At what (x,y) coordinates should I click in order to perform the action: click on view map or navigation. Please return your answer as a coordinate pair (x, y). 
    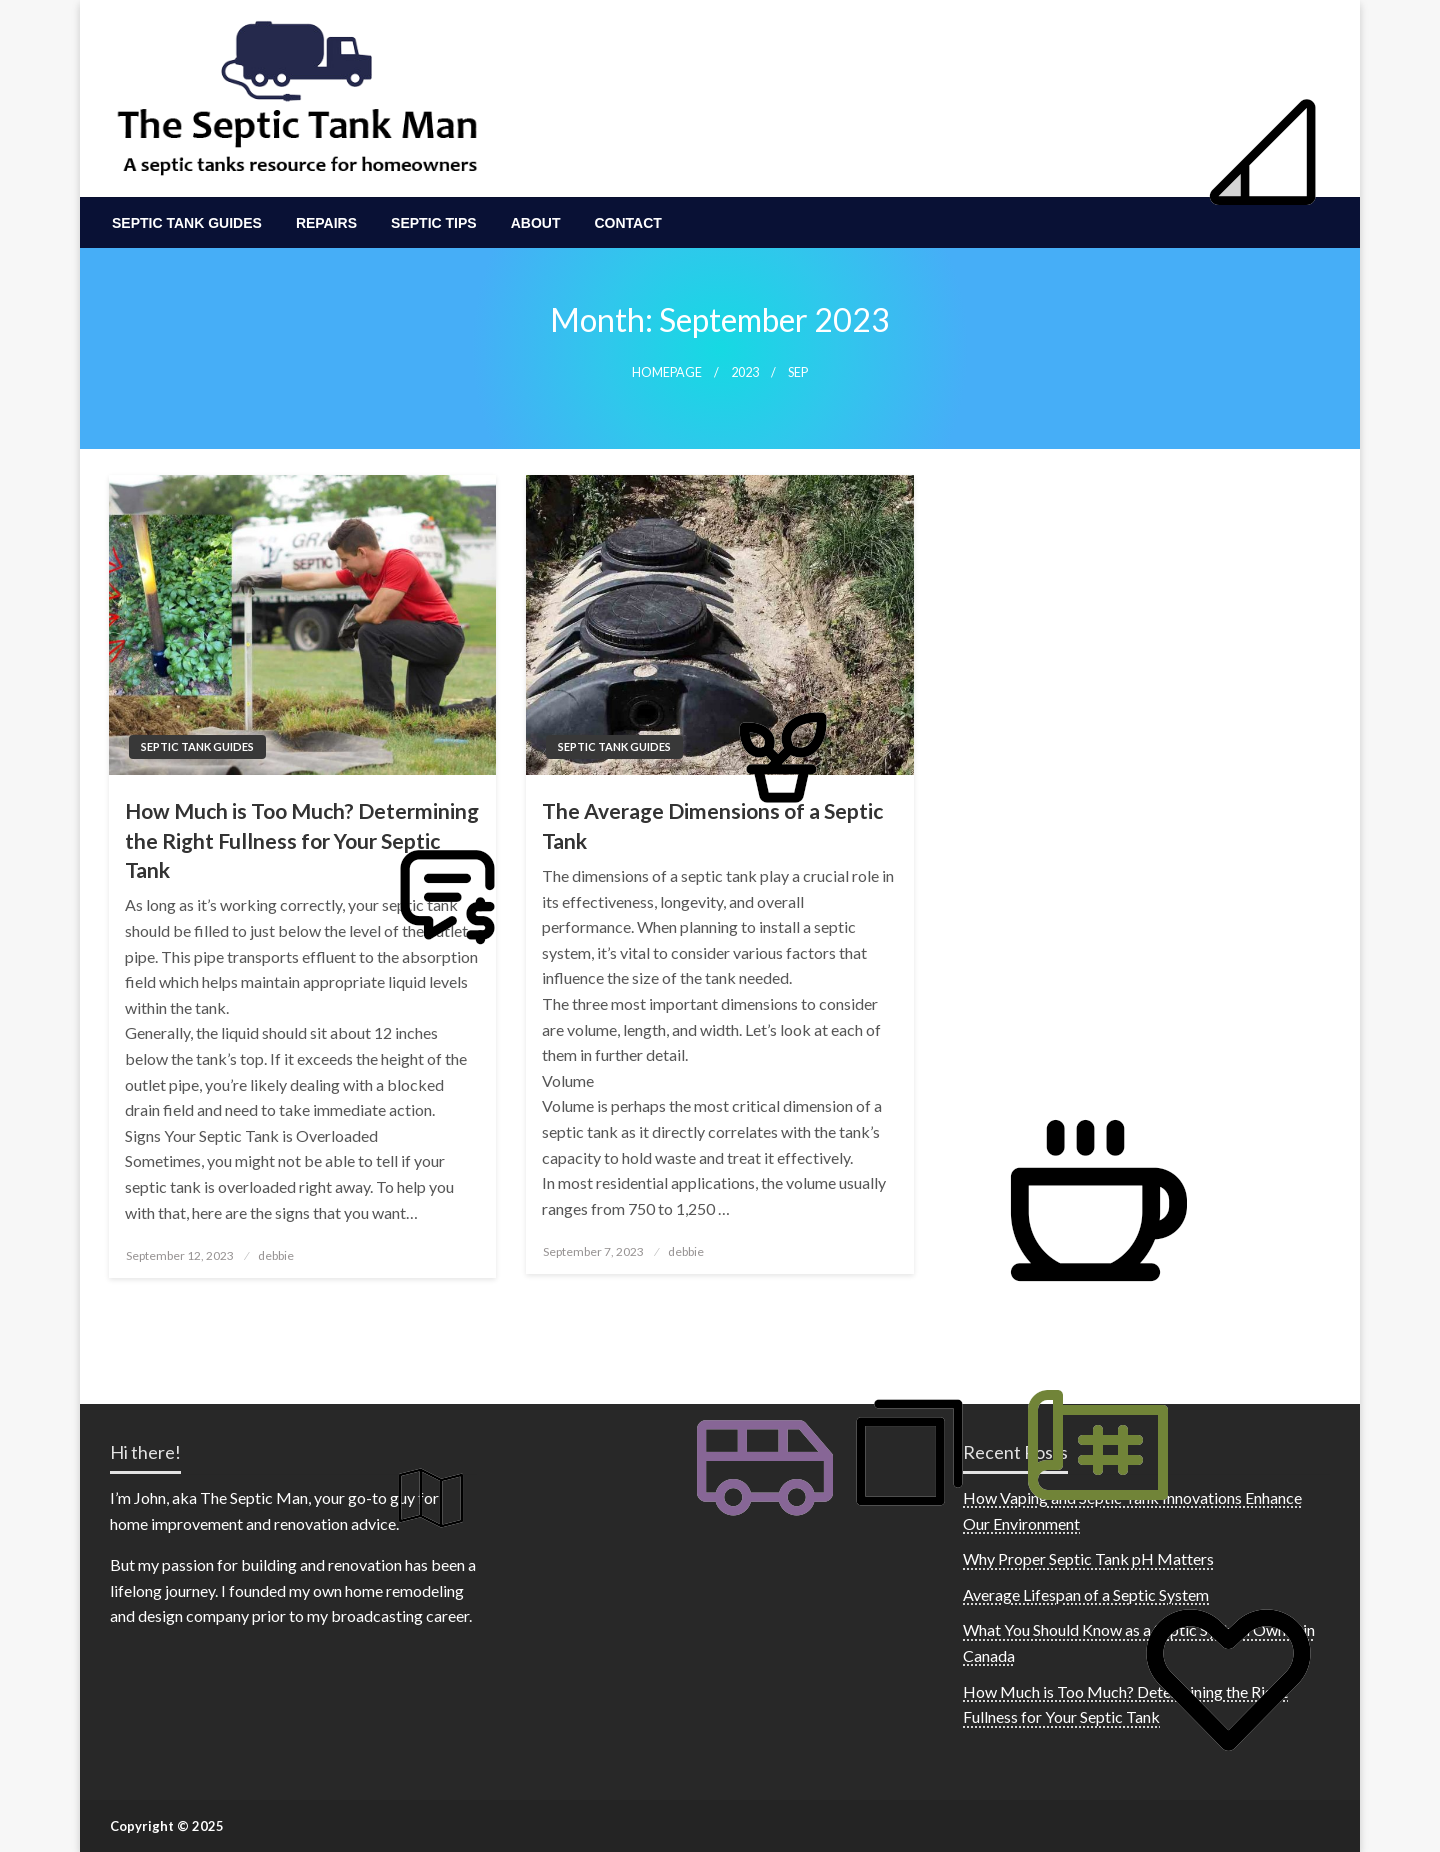
    Looking at the image, I should click on (431, 1498).